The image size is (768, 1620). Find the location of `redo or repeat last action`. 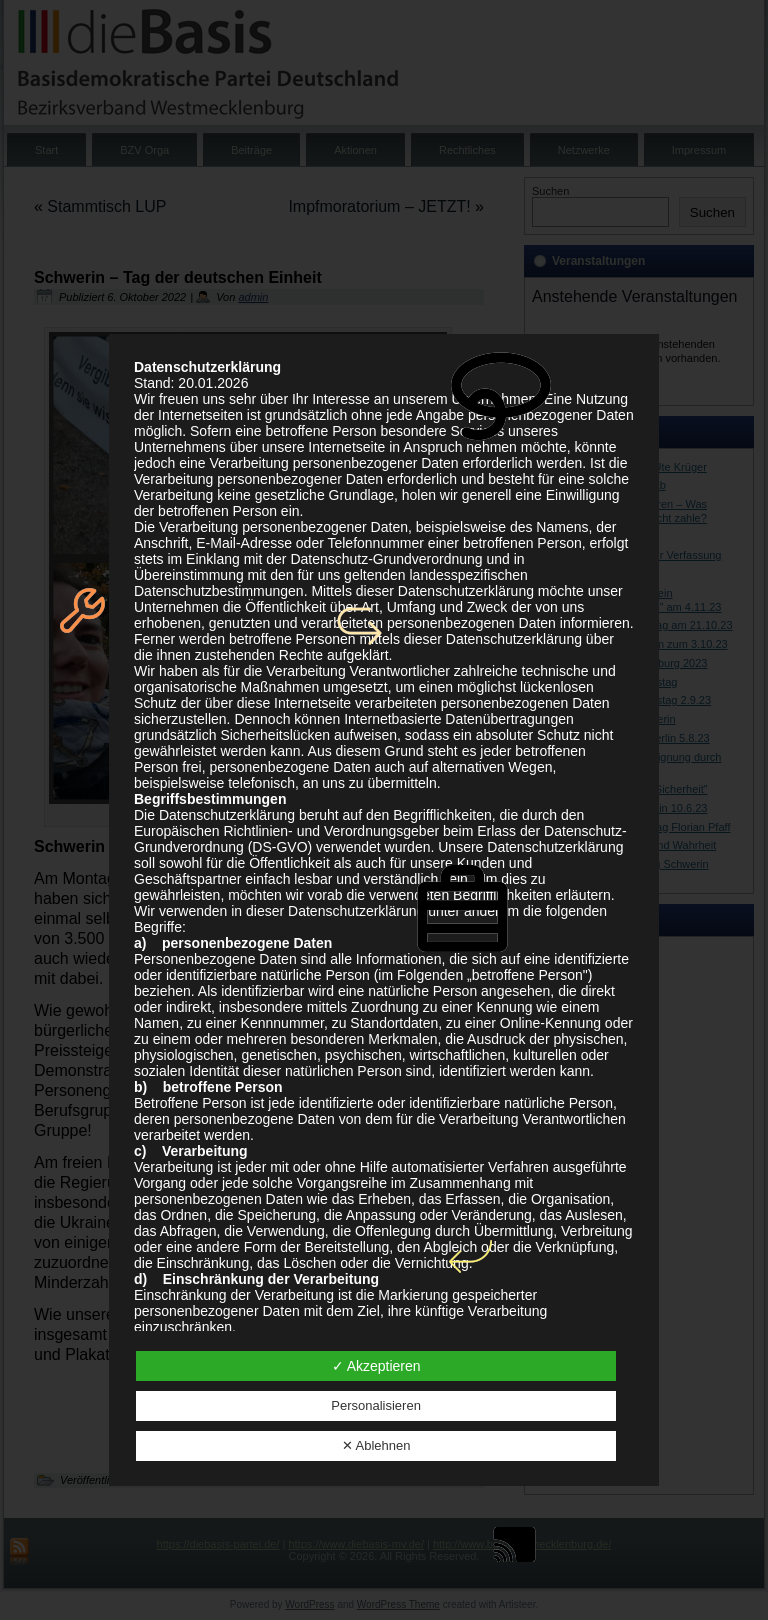

redo or repeat last action is located at coordinates (359, 624).